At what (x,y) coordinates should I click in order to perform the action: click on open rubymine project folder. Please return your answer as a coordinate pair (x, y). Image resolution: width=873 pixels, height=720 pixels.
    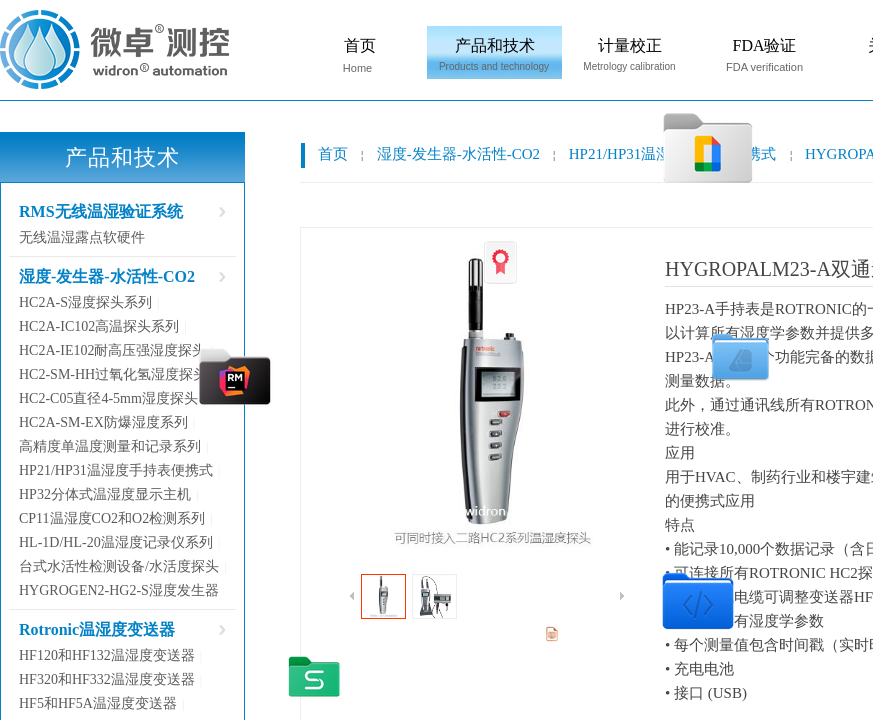
    Looking at the image, I should click on (234, 378).